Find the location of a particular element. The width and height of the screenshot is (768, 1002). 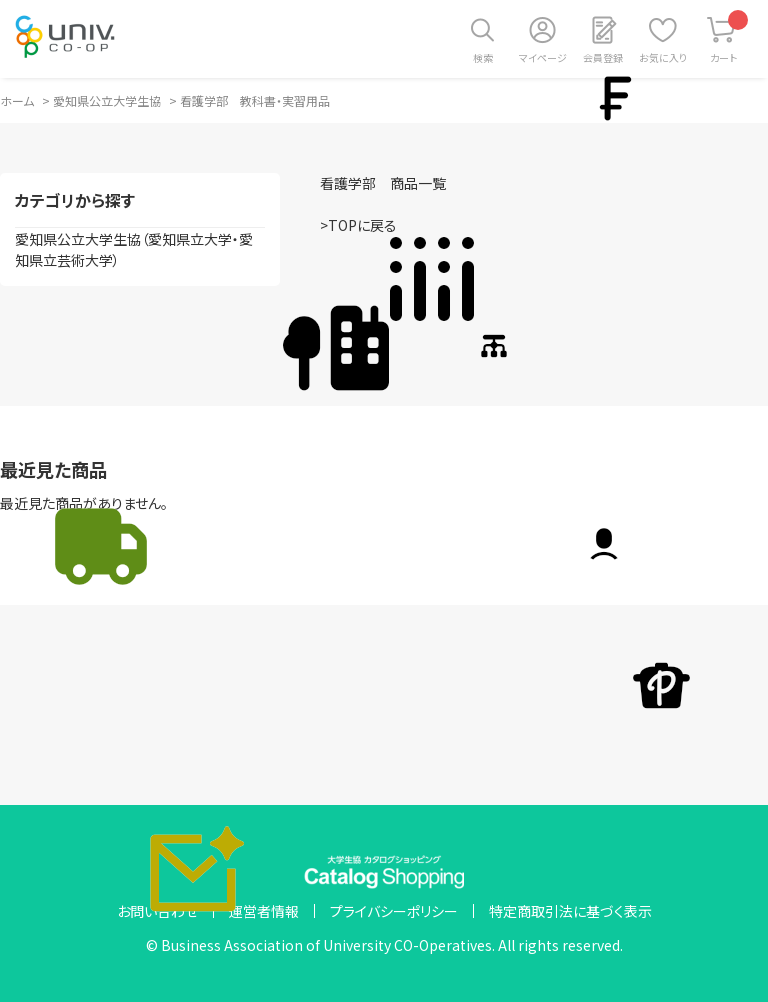

view organizational hierarchy or structure is located at coordinates (494, 346).